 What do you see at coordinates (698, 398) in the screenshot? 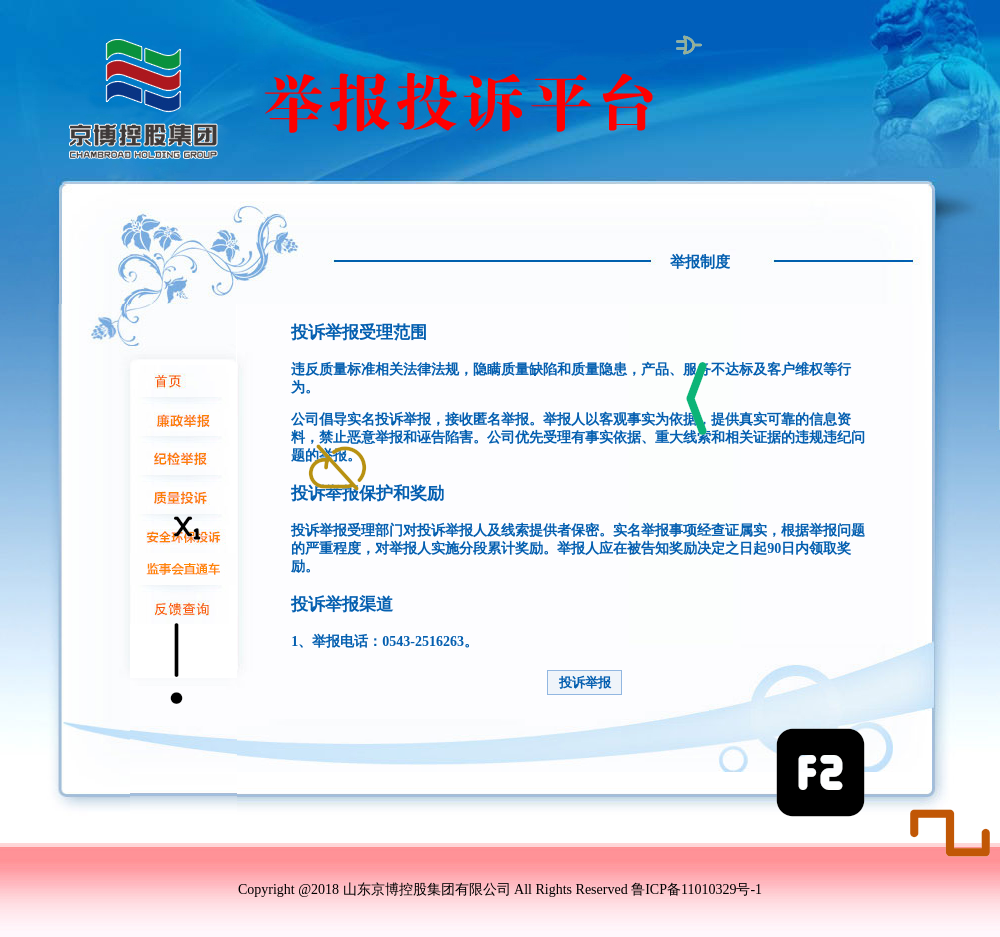
I see `navigate to the previous item or page` at bounding box center [698, 398].